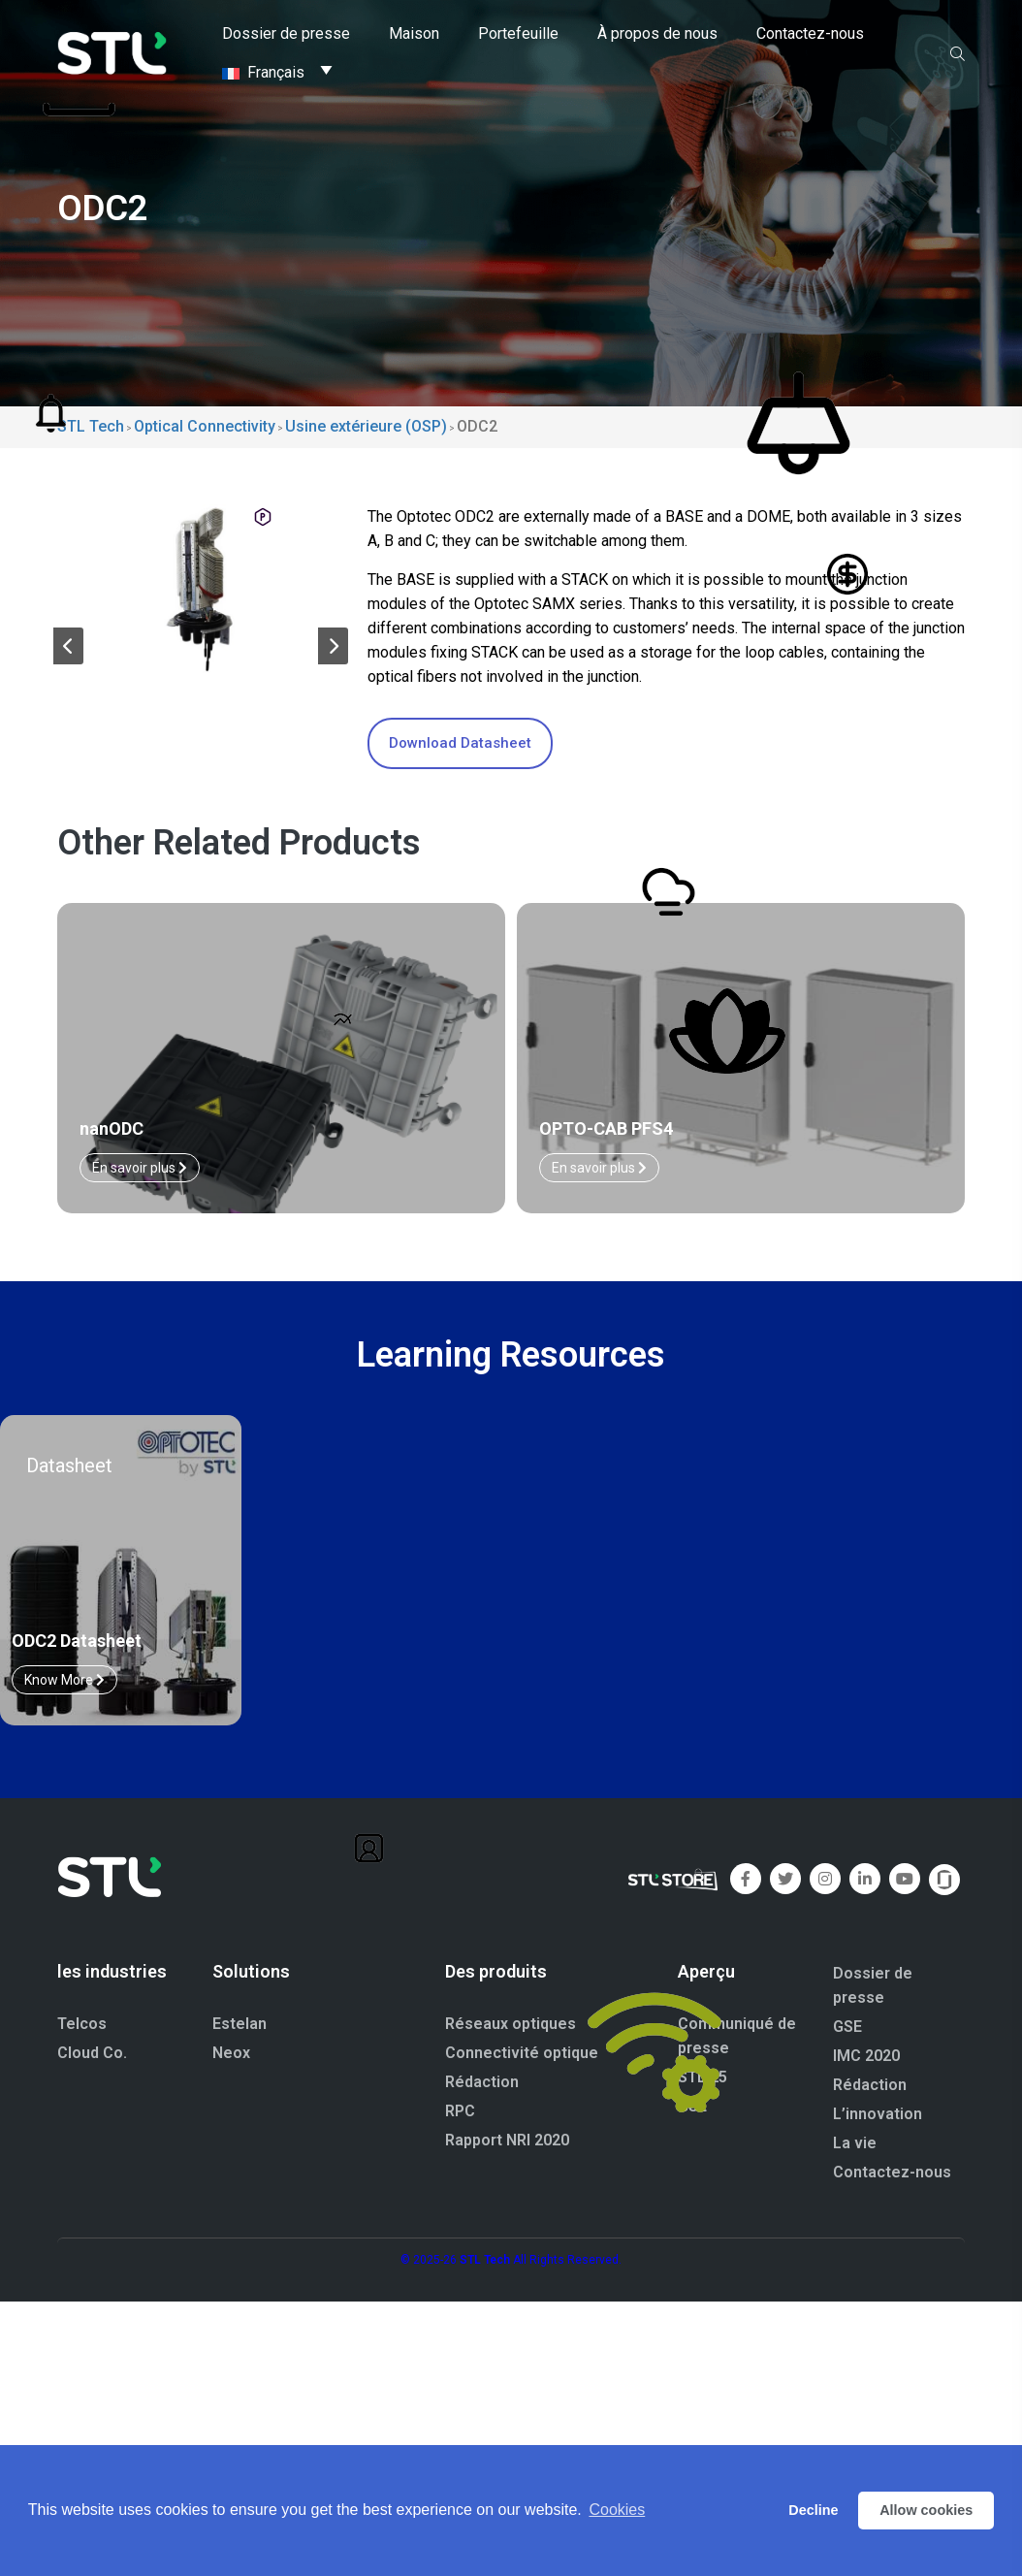  Describe the element at coordinates (50, 412) in the screenshot. I see `view notifications` at that location.